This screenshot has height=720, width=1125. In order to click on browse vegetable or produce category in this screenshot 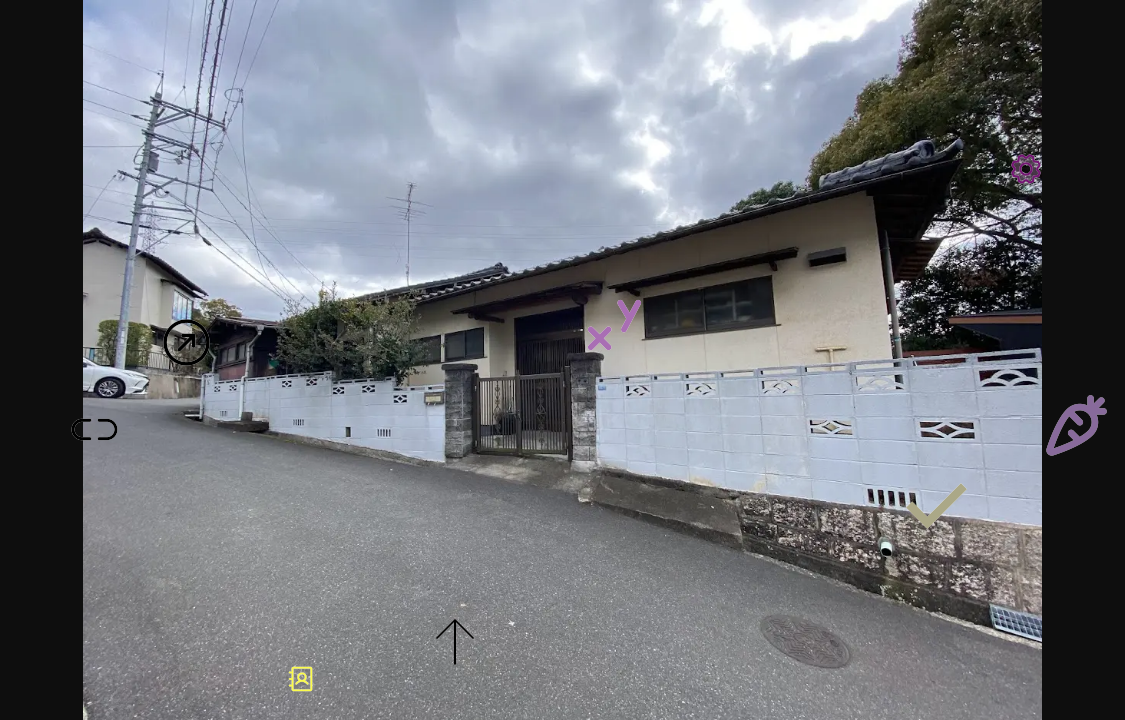, I will do `click(1075, 426)`.